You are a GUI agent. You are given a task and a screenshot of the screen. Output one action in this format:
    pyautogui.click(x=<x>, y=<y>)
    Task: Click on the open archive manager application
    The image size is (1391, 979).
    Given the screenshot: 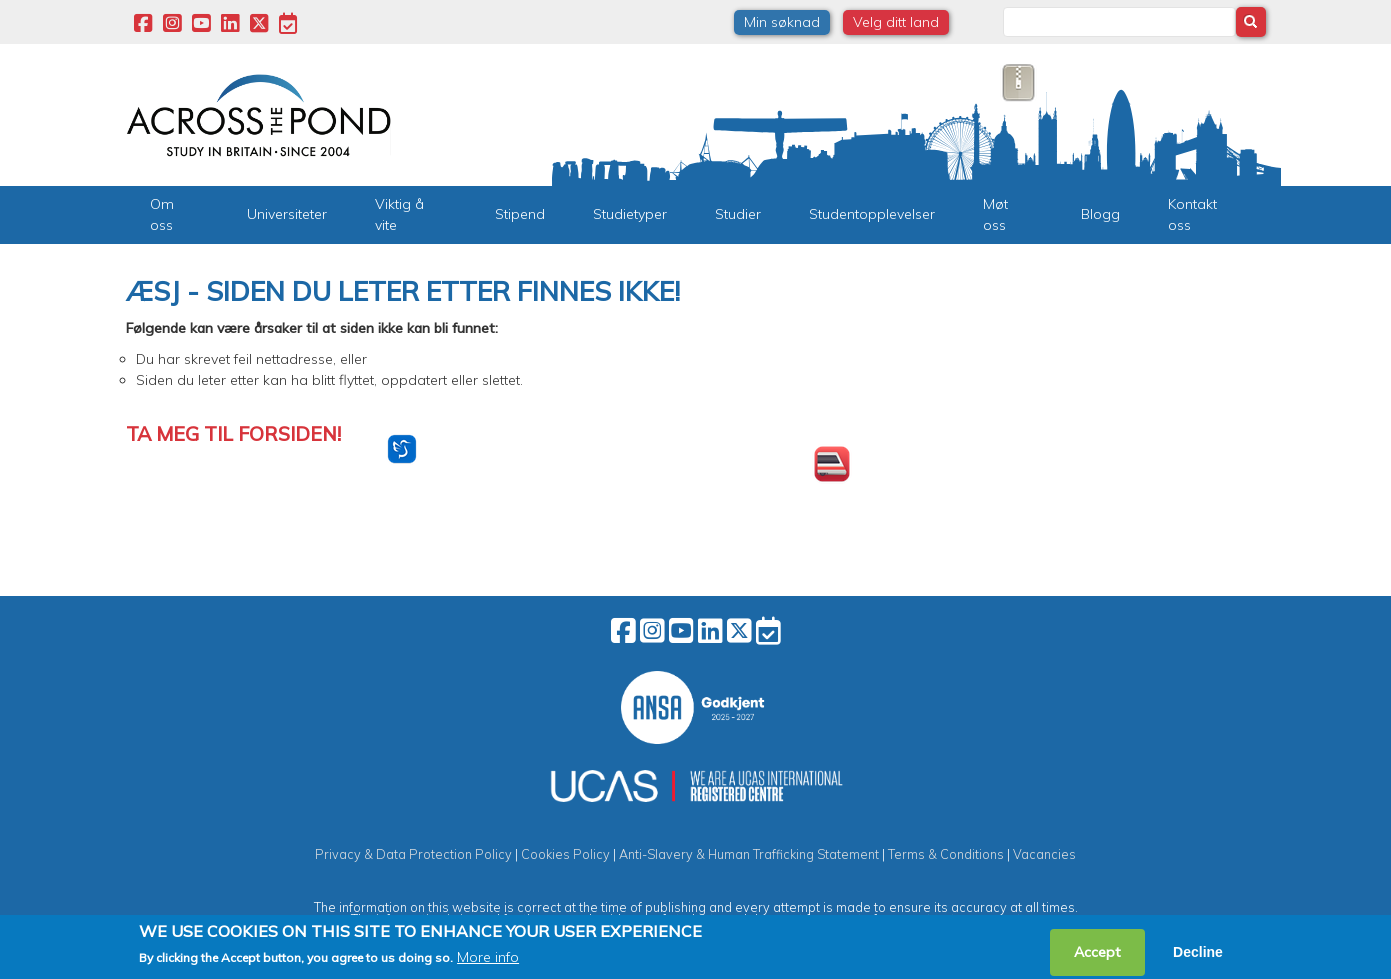 What is the action you would take?
    pyautogui.click(x=1018, y=82)
    